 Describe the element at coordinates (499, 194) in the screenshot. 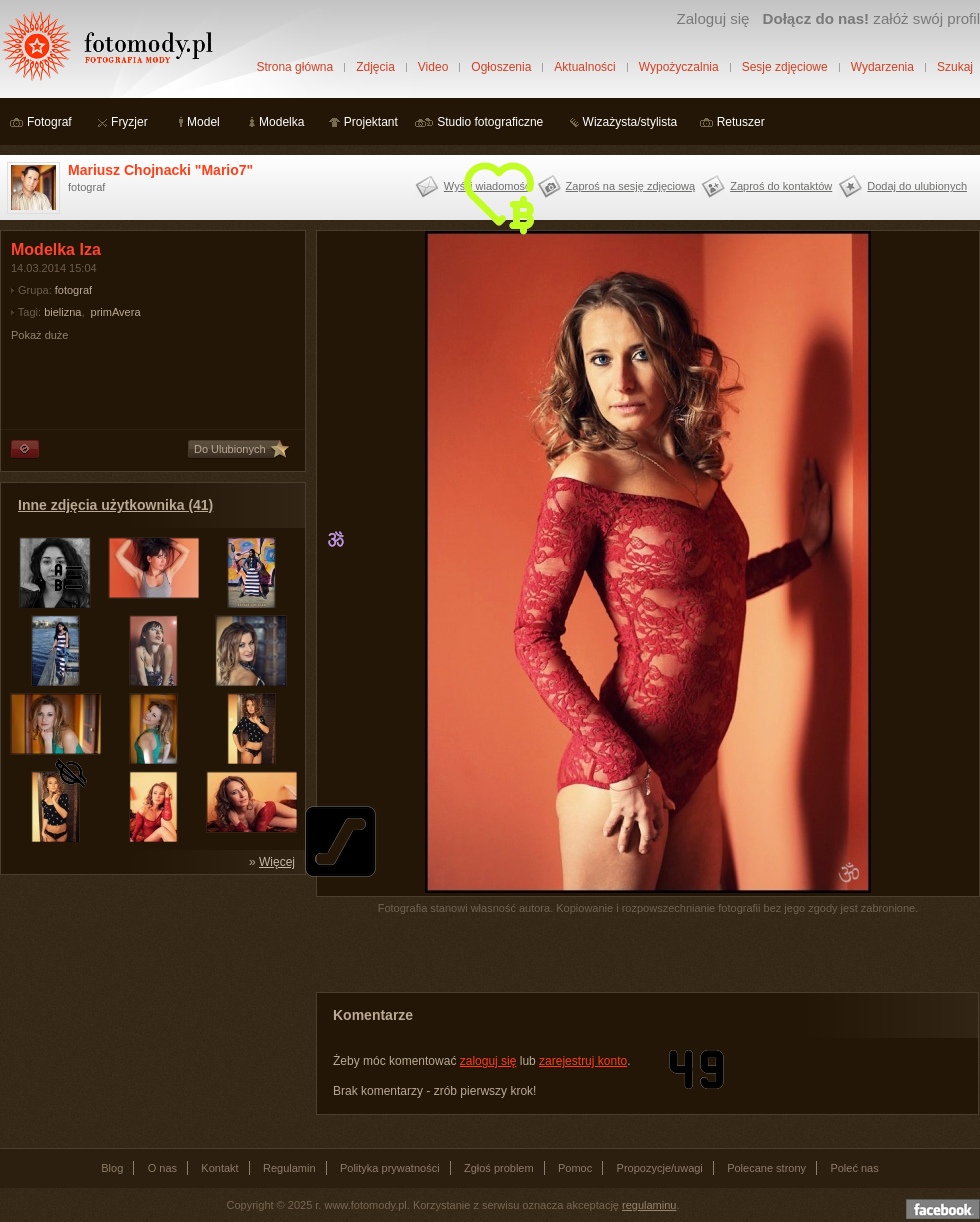

I see `favorite or save a bitcoin transaction` at that location.